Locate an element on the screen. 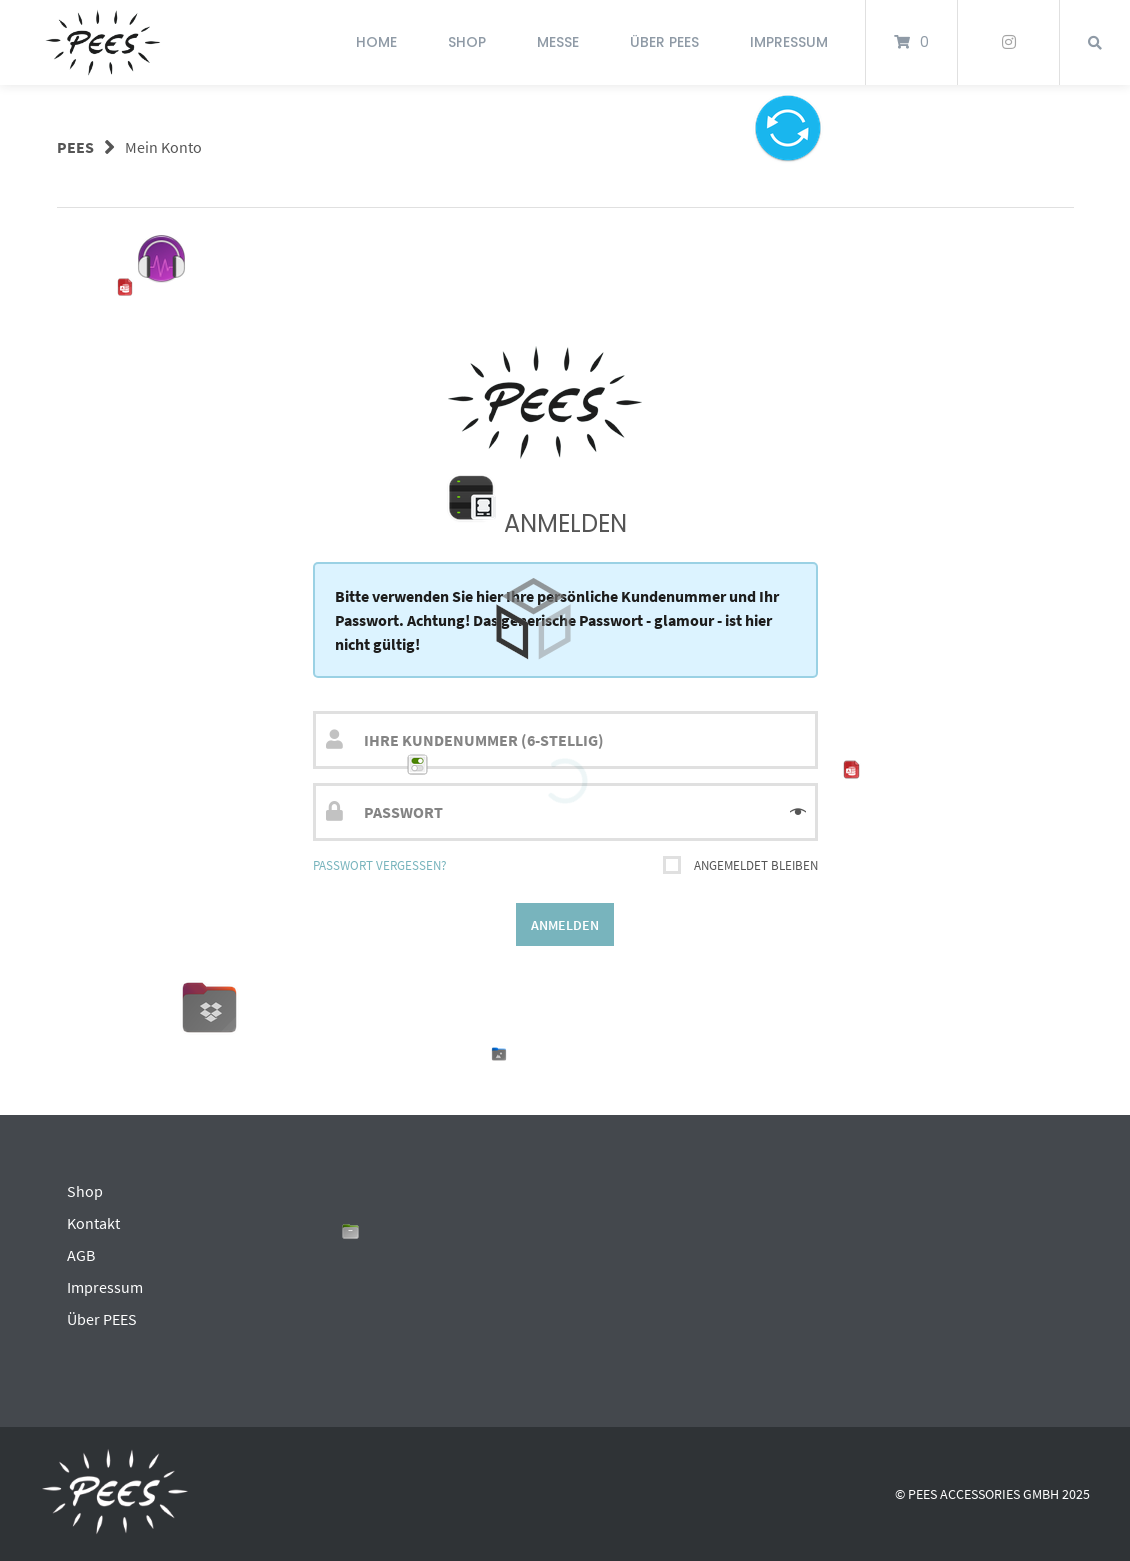 This screenshot has width=1130, height=1561. microsoft access database file is located at coordinates (851, 769).